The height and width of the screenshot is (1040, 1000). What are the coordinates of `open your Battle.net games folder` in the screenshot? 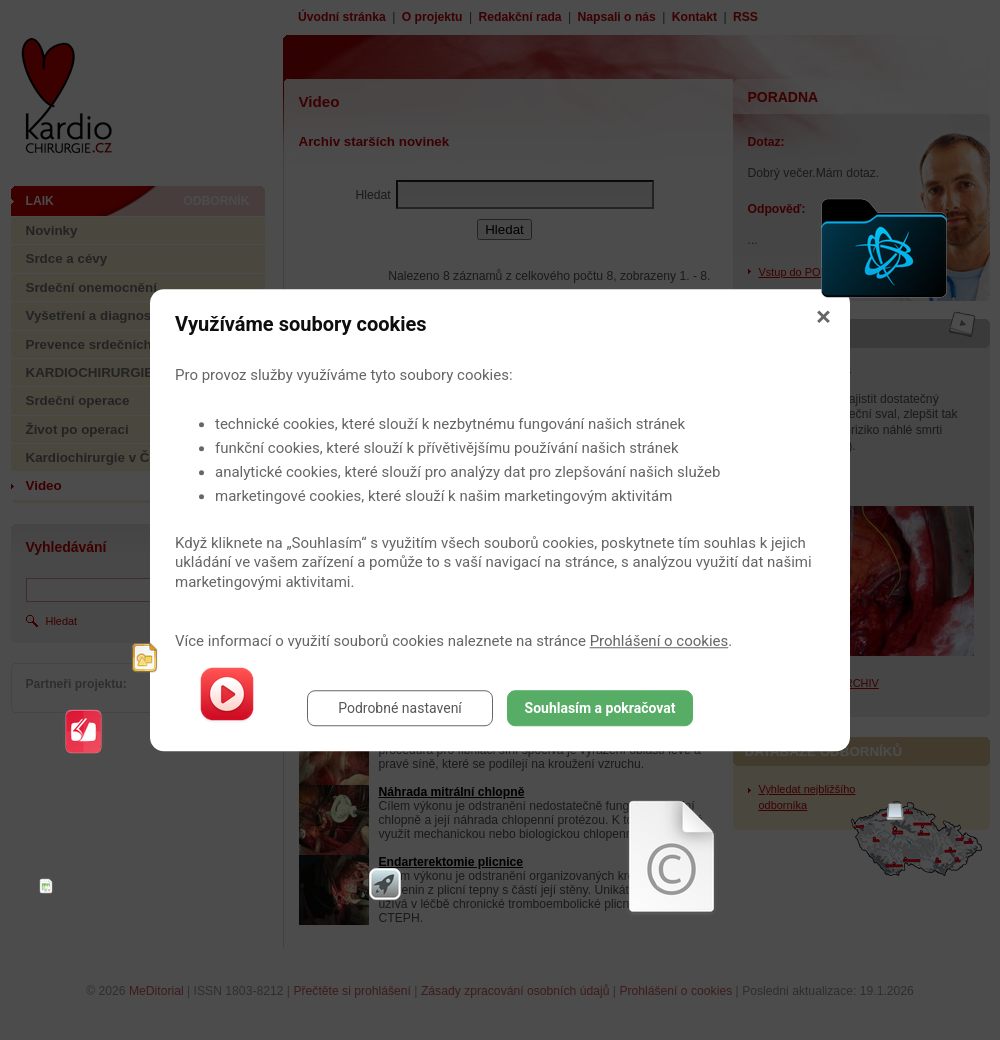 It's located at (883, 251).